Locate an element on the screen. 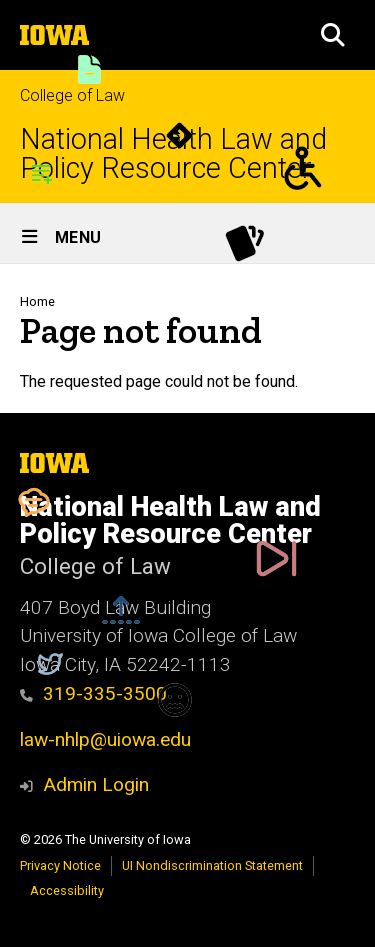 The height and width of the screenshot is (947, 375). report feeling unwell or sick is located at coordinates (175, 700).